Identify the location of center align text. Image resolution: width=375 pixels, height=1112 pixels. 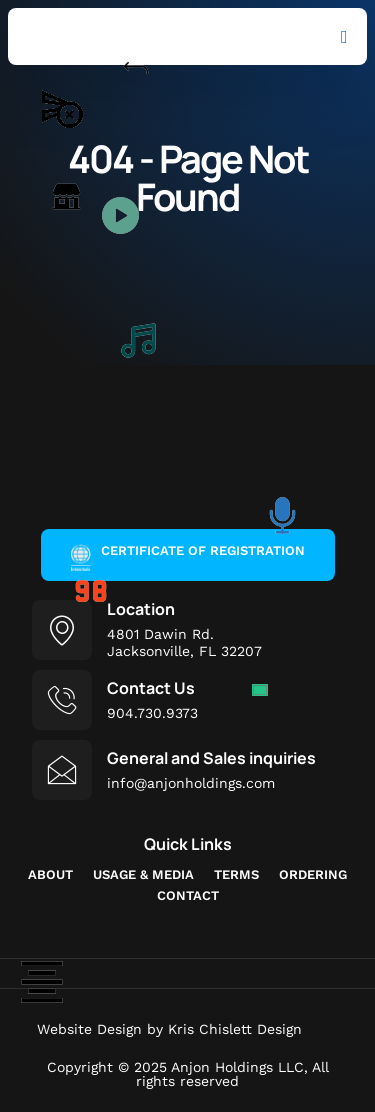
(42, 982).